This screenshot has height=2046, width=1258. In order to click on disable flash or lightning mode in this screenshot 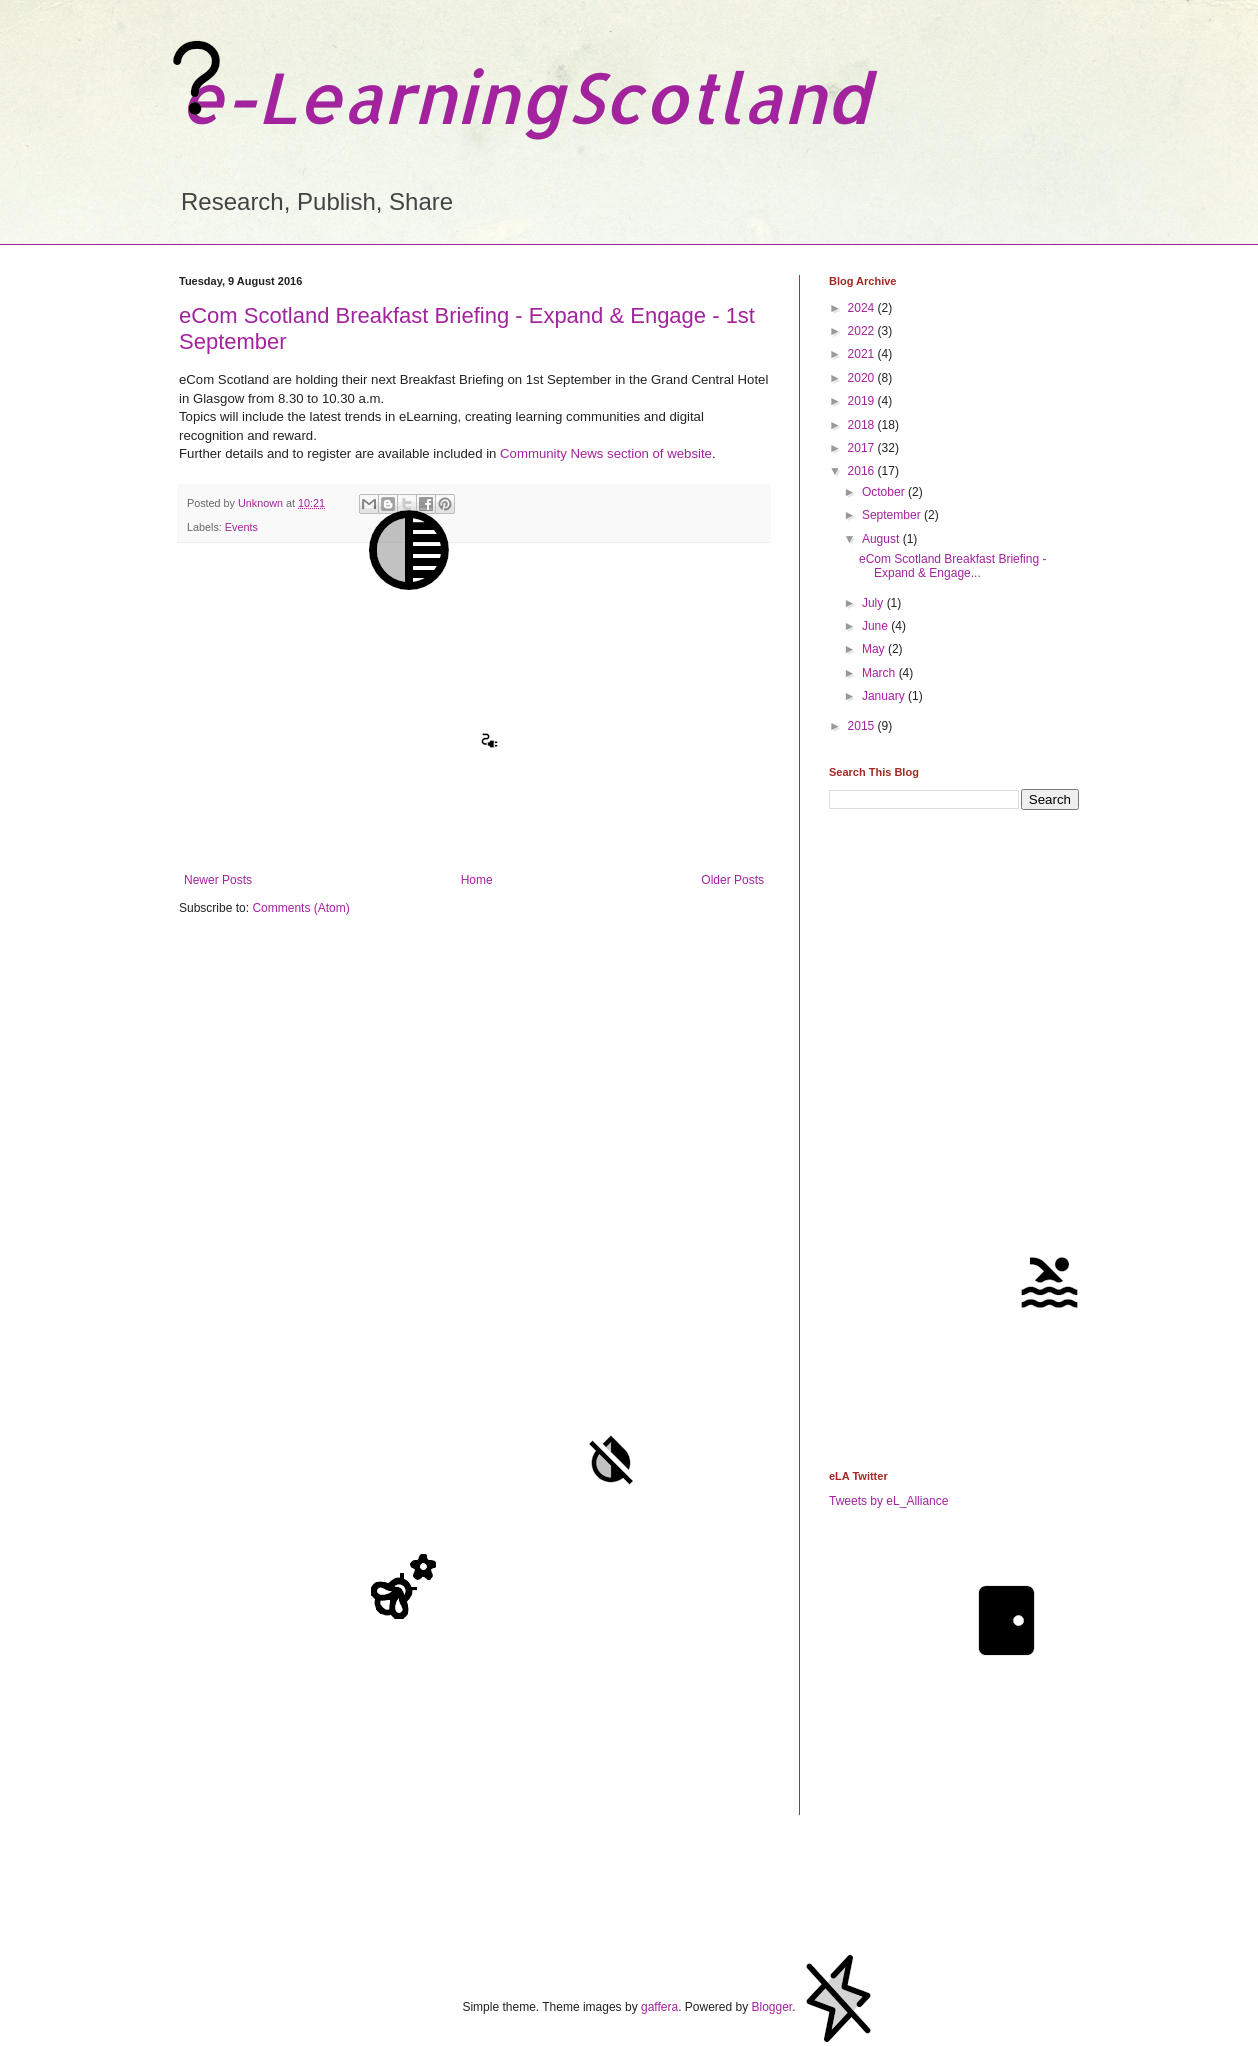, I will do `click(838, 1998)`.